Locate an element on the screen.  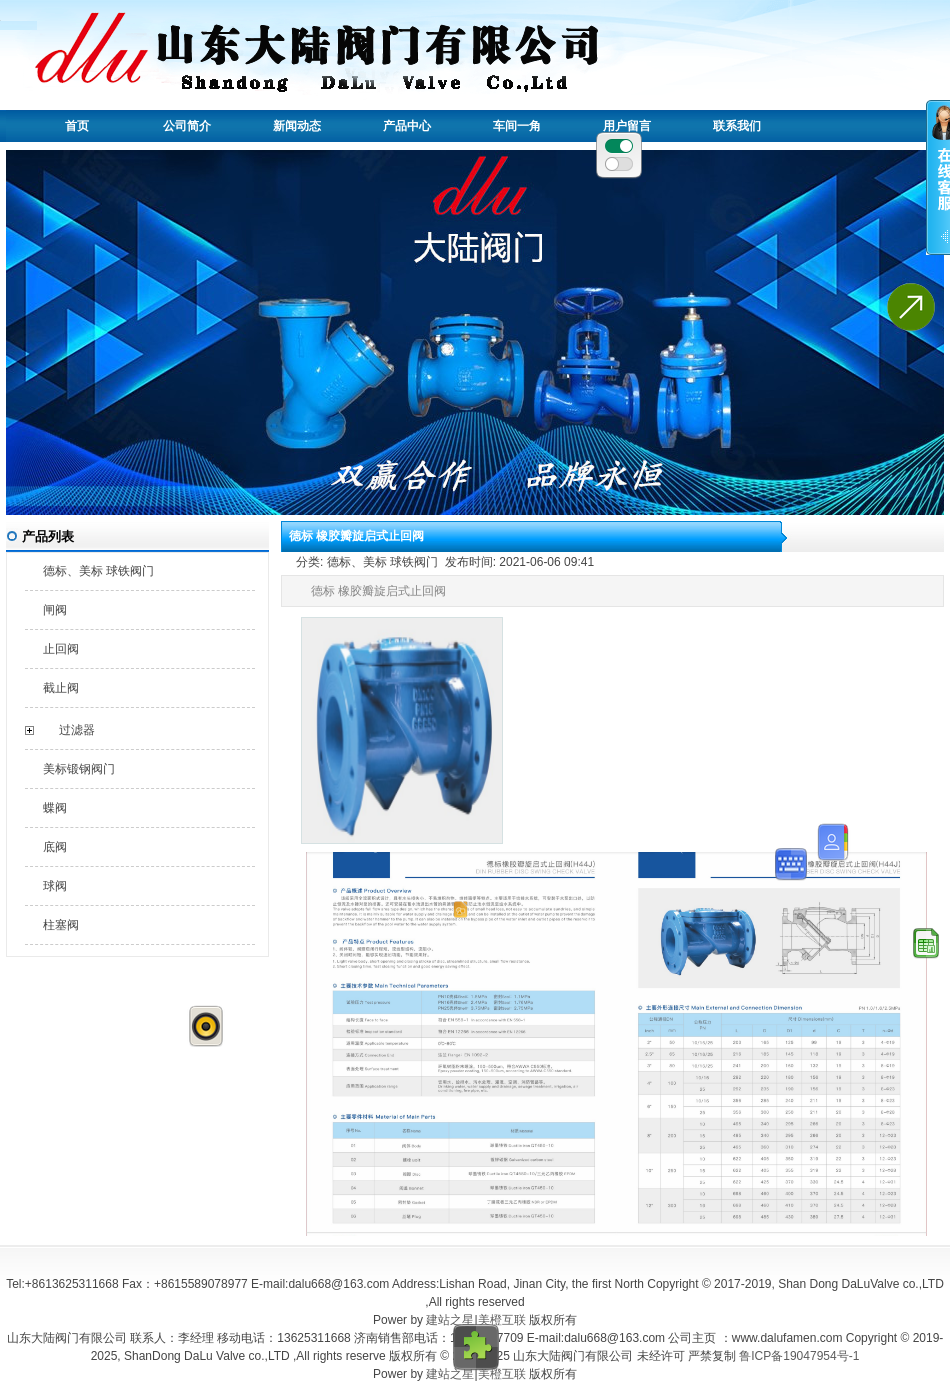
open libreoffice draw application is located at coordinates (460, 909).